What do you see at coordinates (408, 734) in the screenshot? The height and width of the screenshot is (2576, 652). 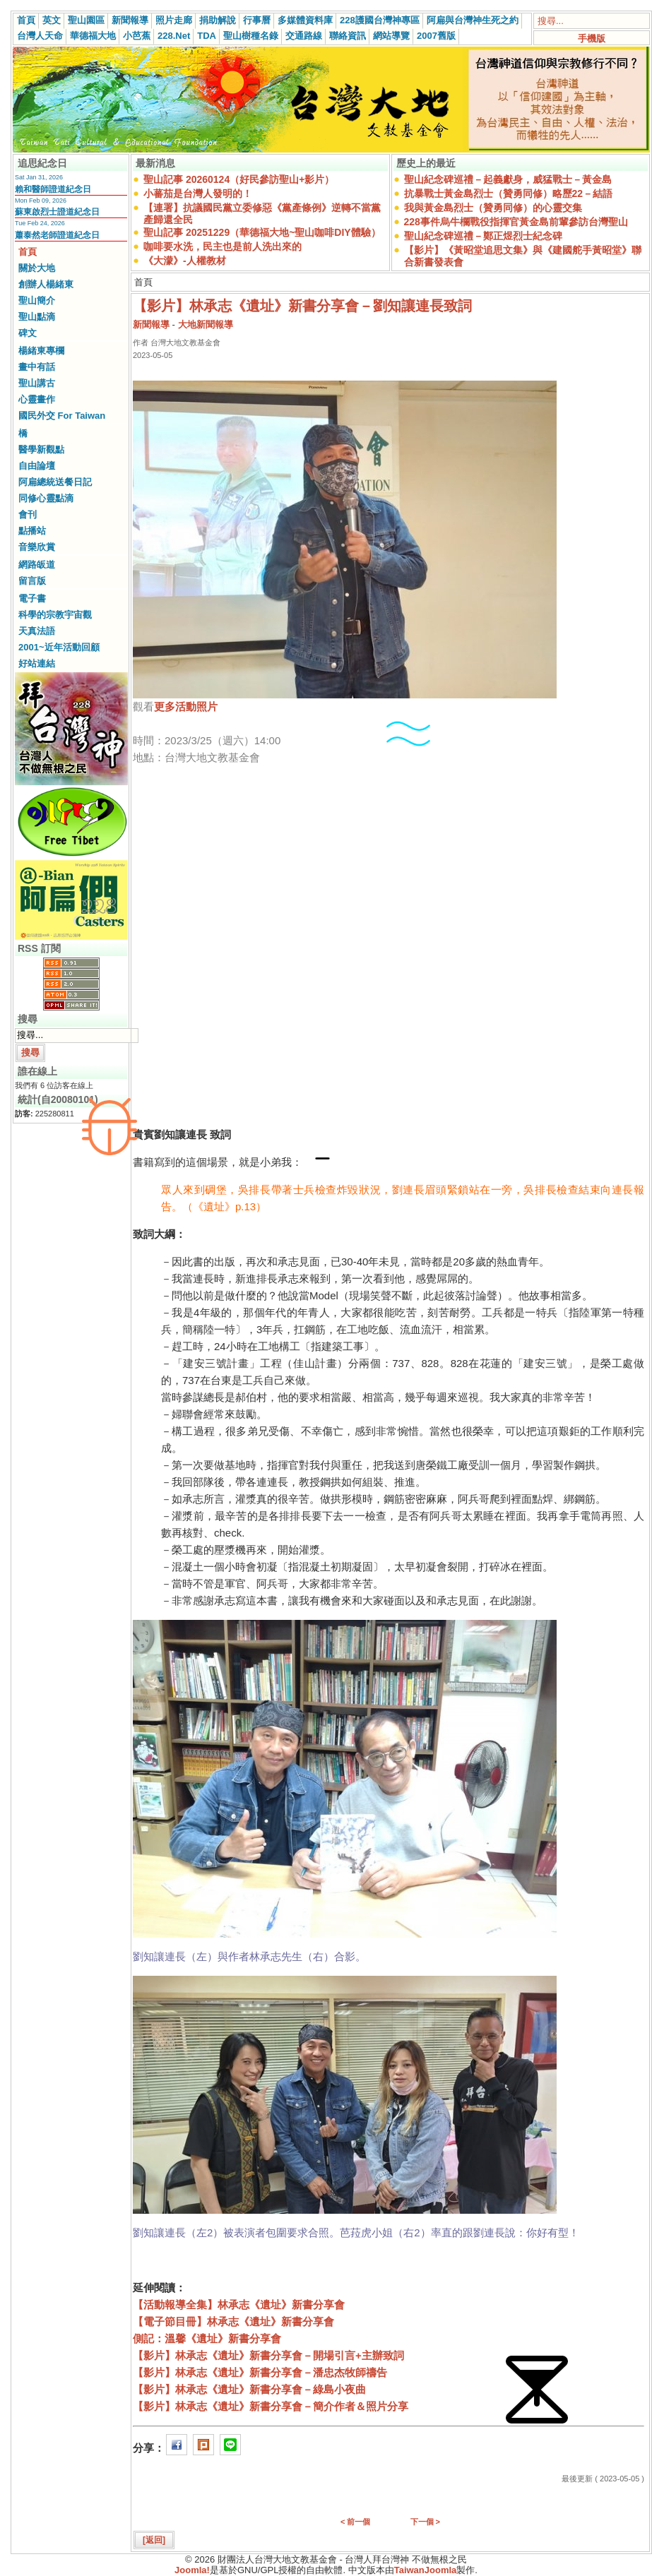 I see `indicates approximate or estimated value` at bounding box center [408, 734].